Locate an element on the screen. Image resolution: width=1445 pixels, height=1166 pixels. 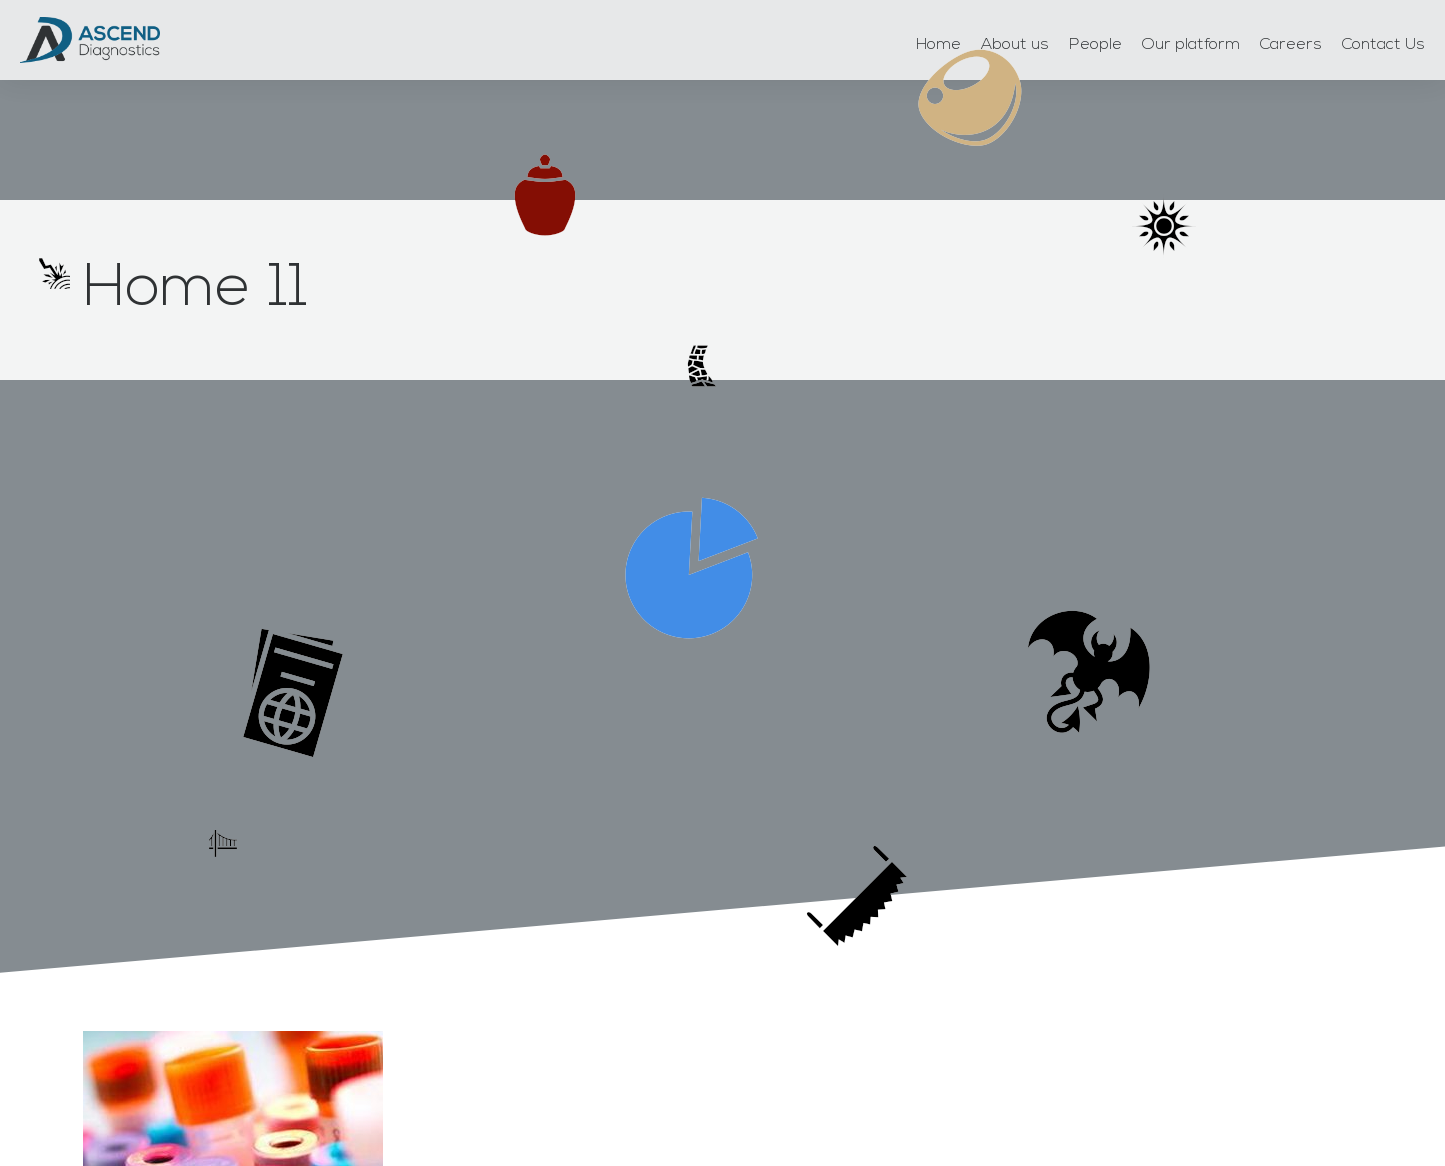
store or access inventory items is located at coordinates (545, 195).